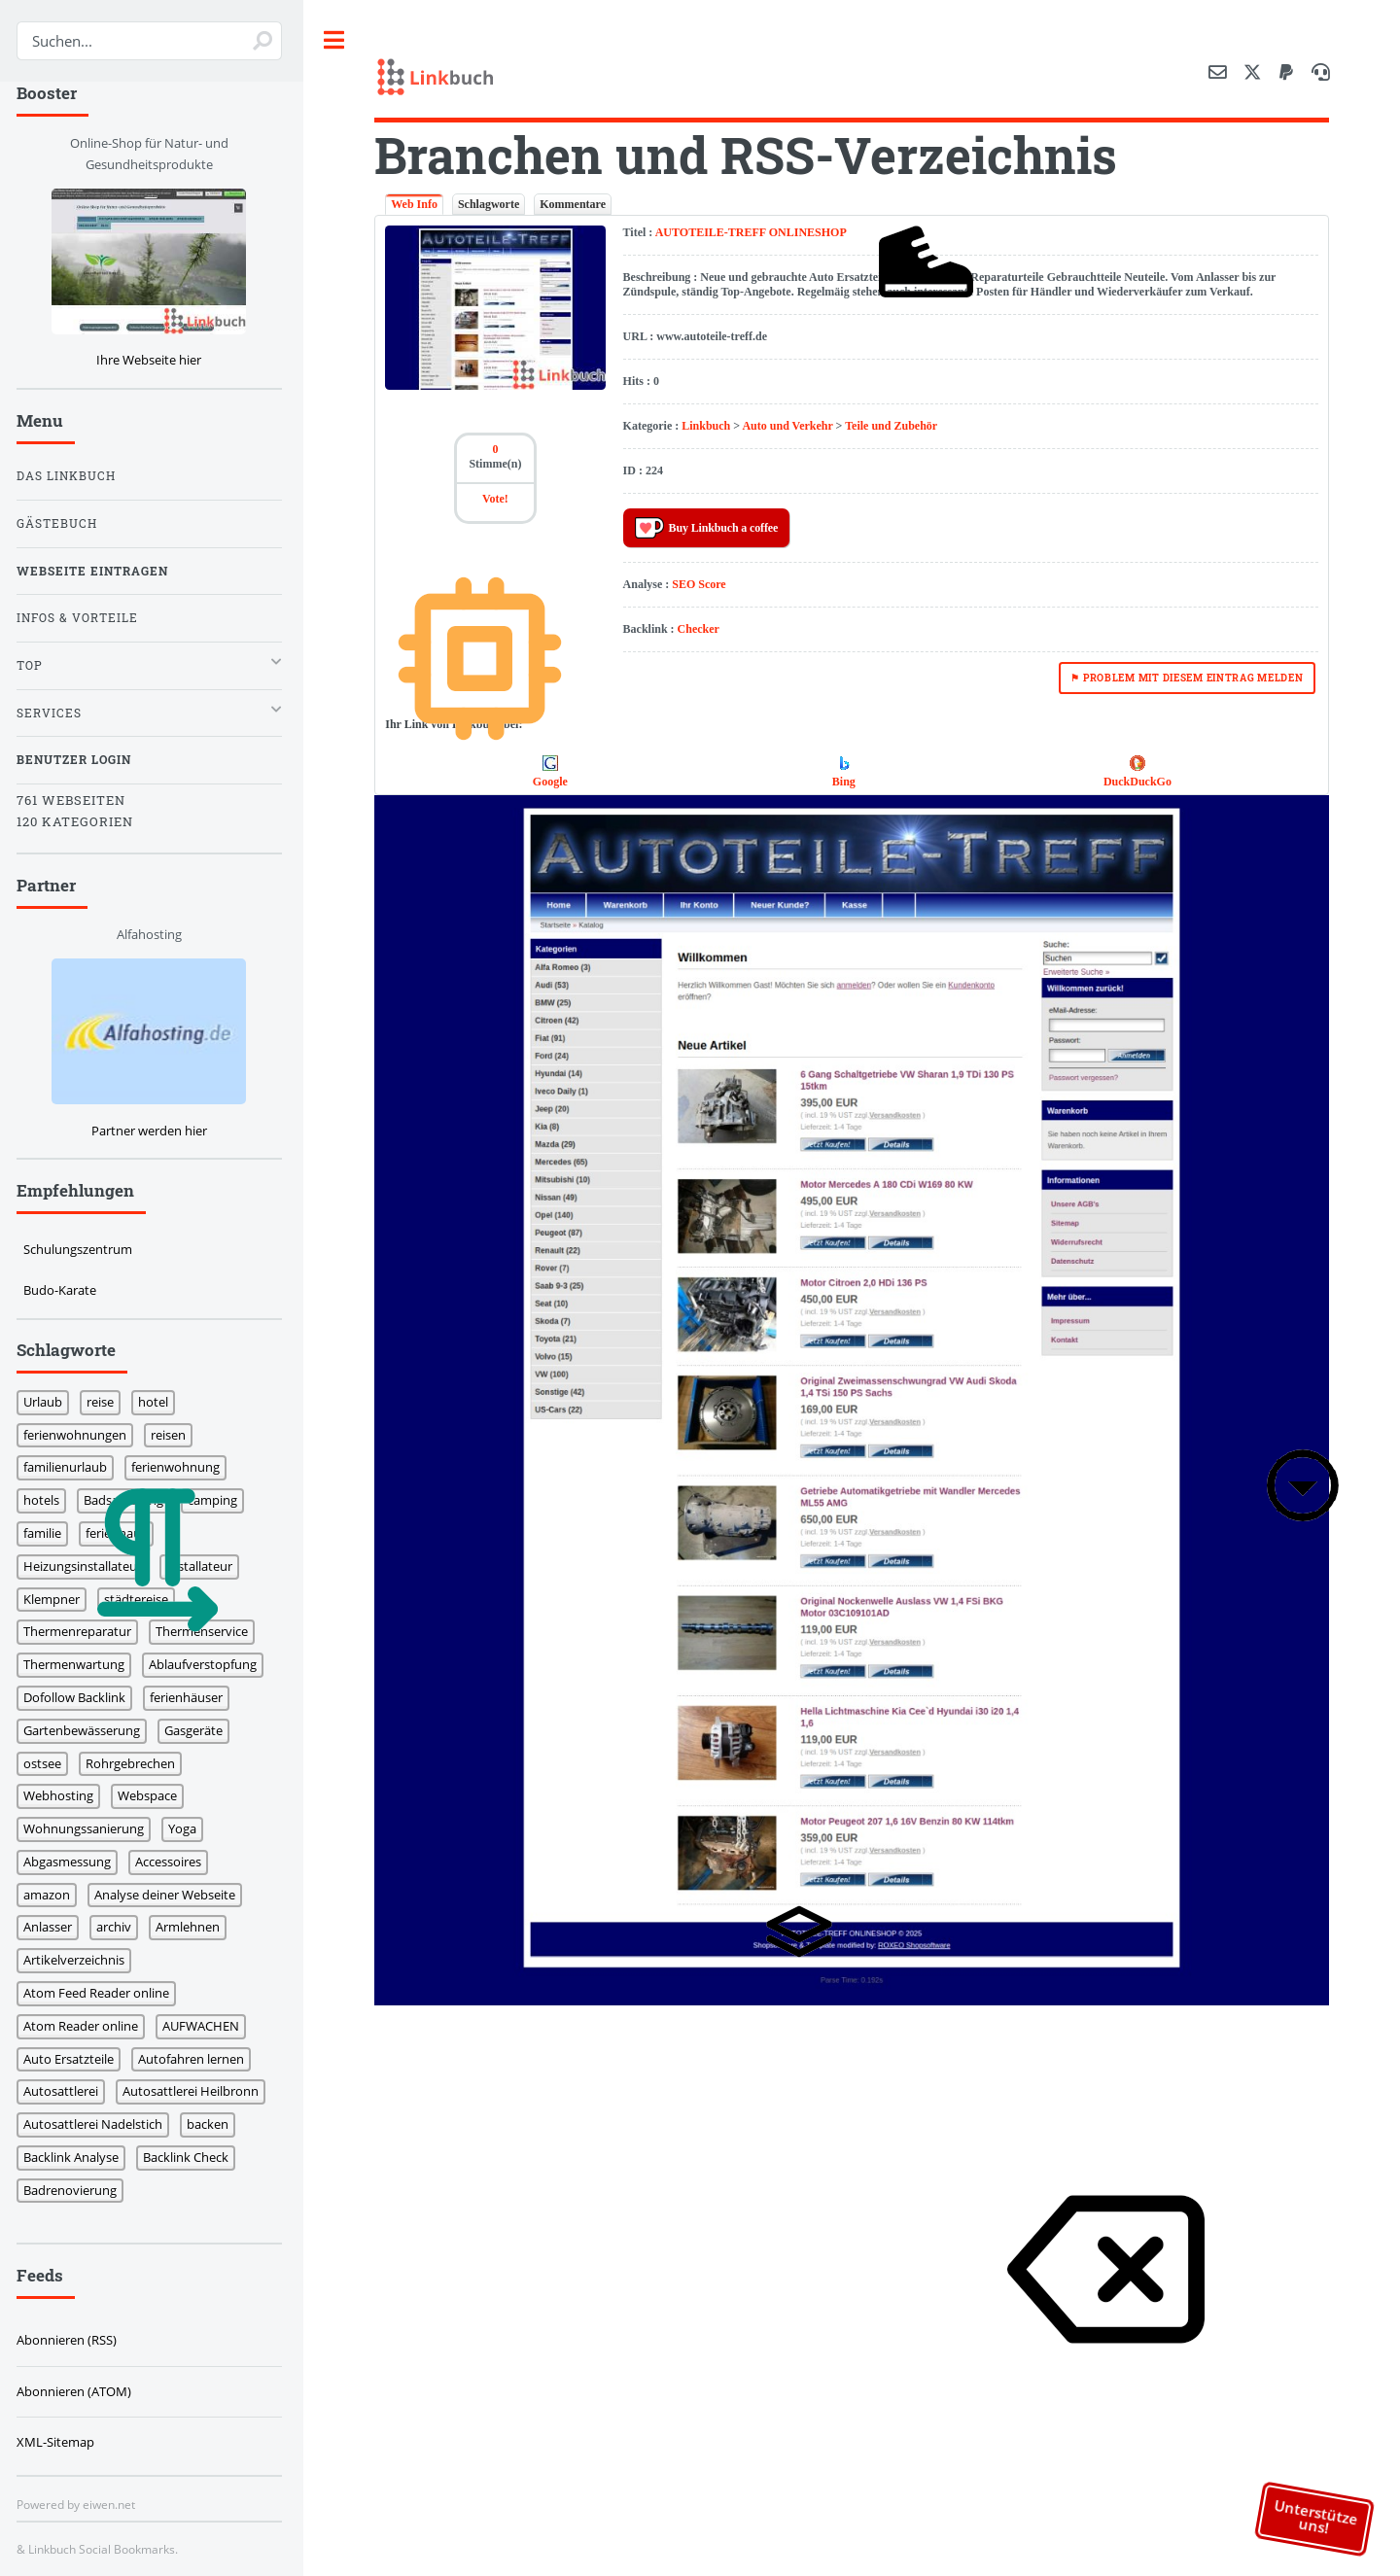 The height and width of the screenshot is (2576, 1400). I want to click on set text direction to left-to-right, so click(158, 1556).